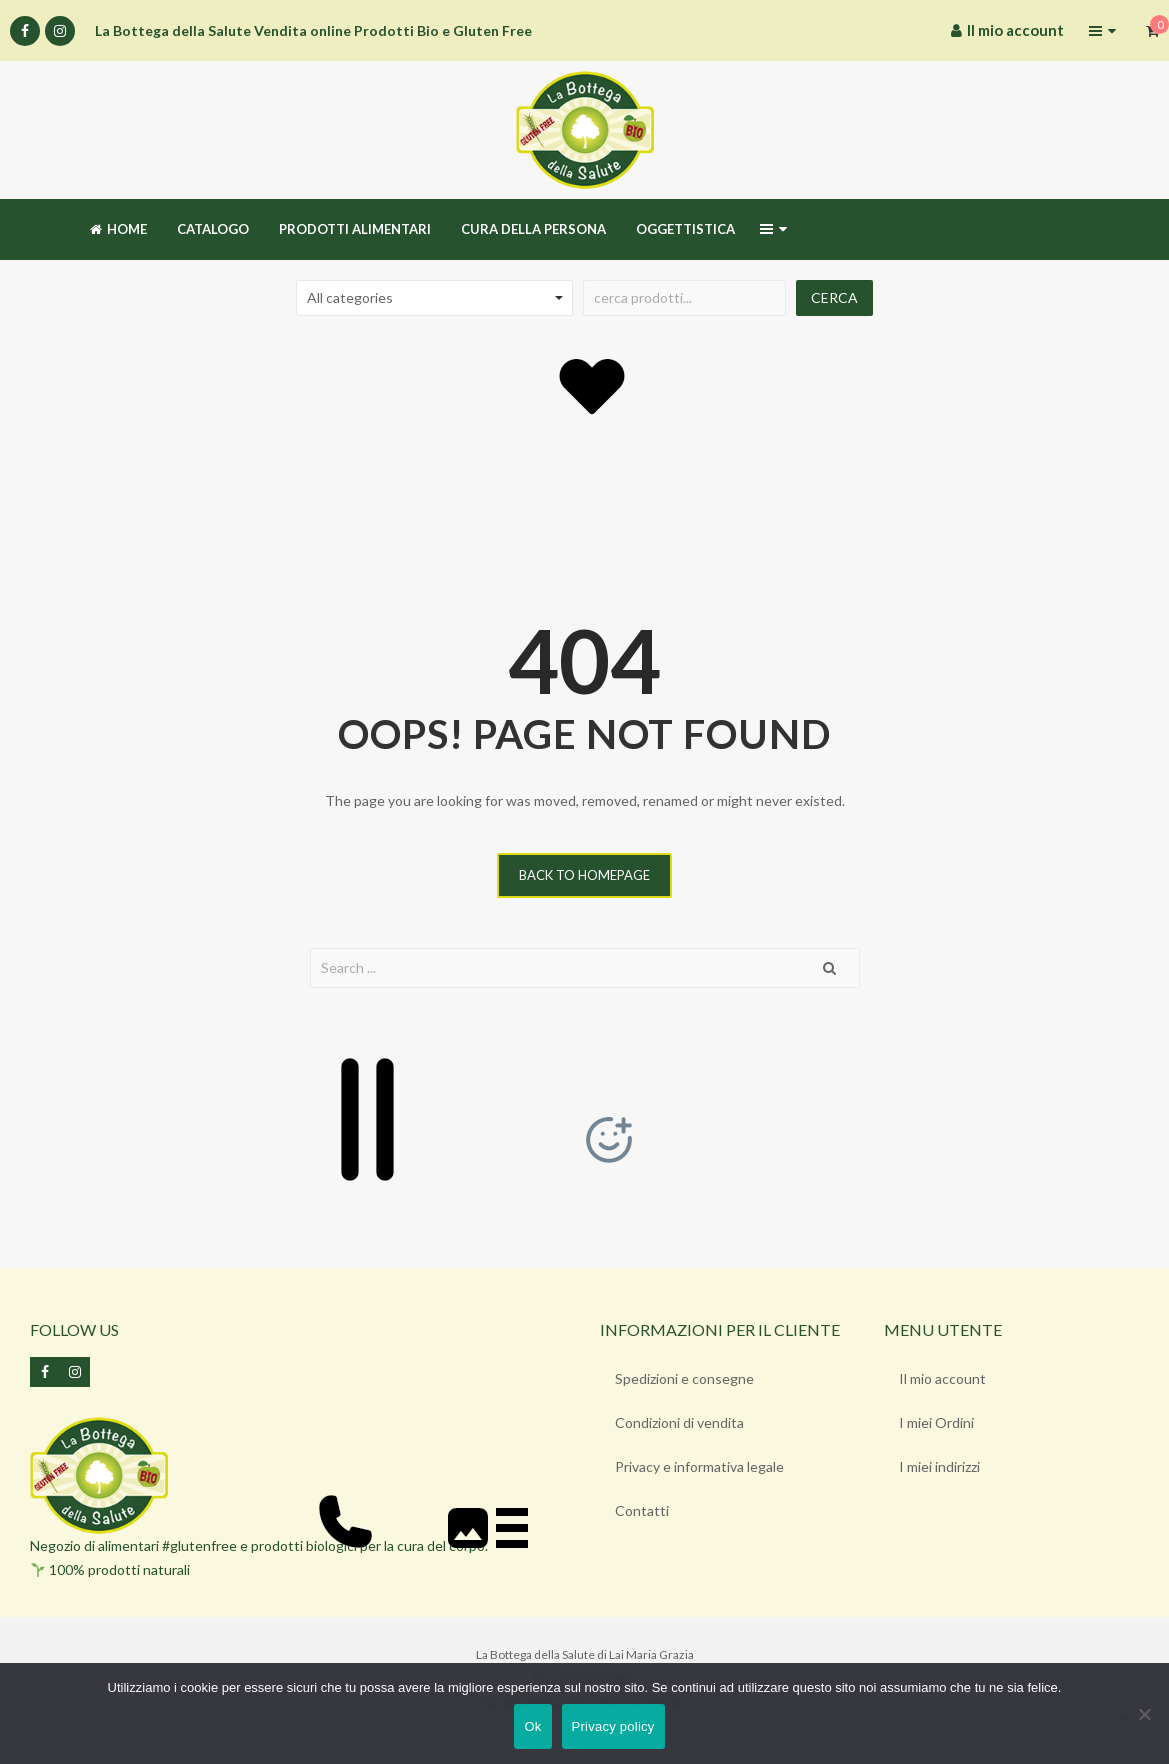 The width and height of the screenshot is (1169, 1764). What do you see at coordinates (609, 1140) in the screenshot?
I see `add a reaction to a message` at bounding box center [609, 1140].